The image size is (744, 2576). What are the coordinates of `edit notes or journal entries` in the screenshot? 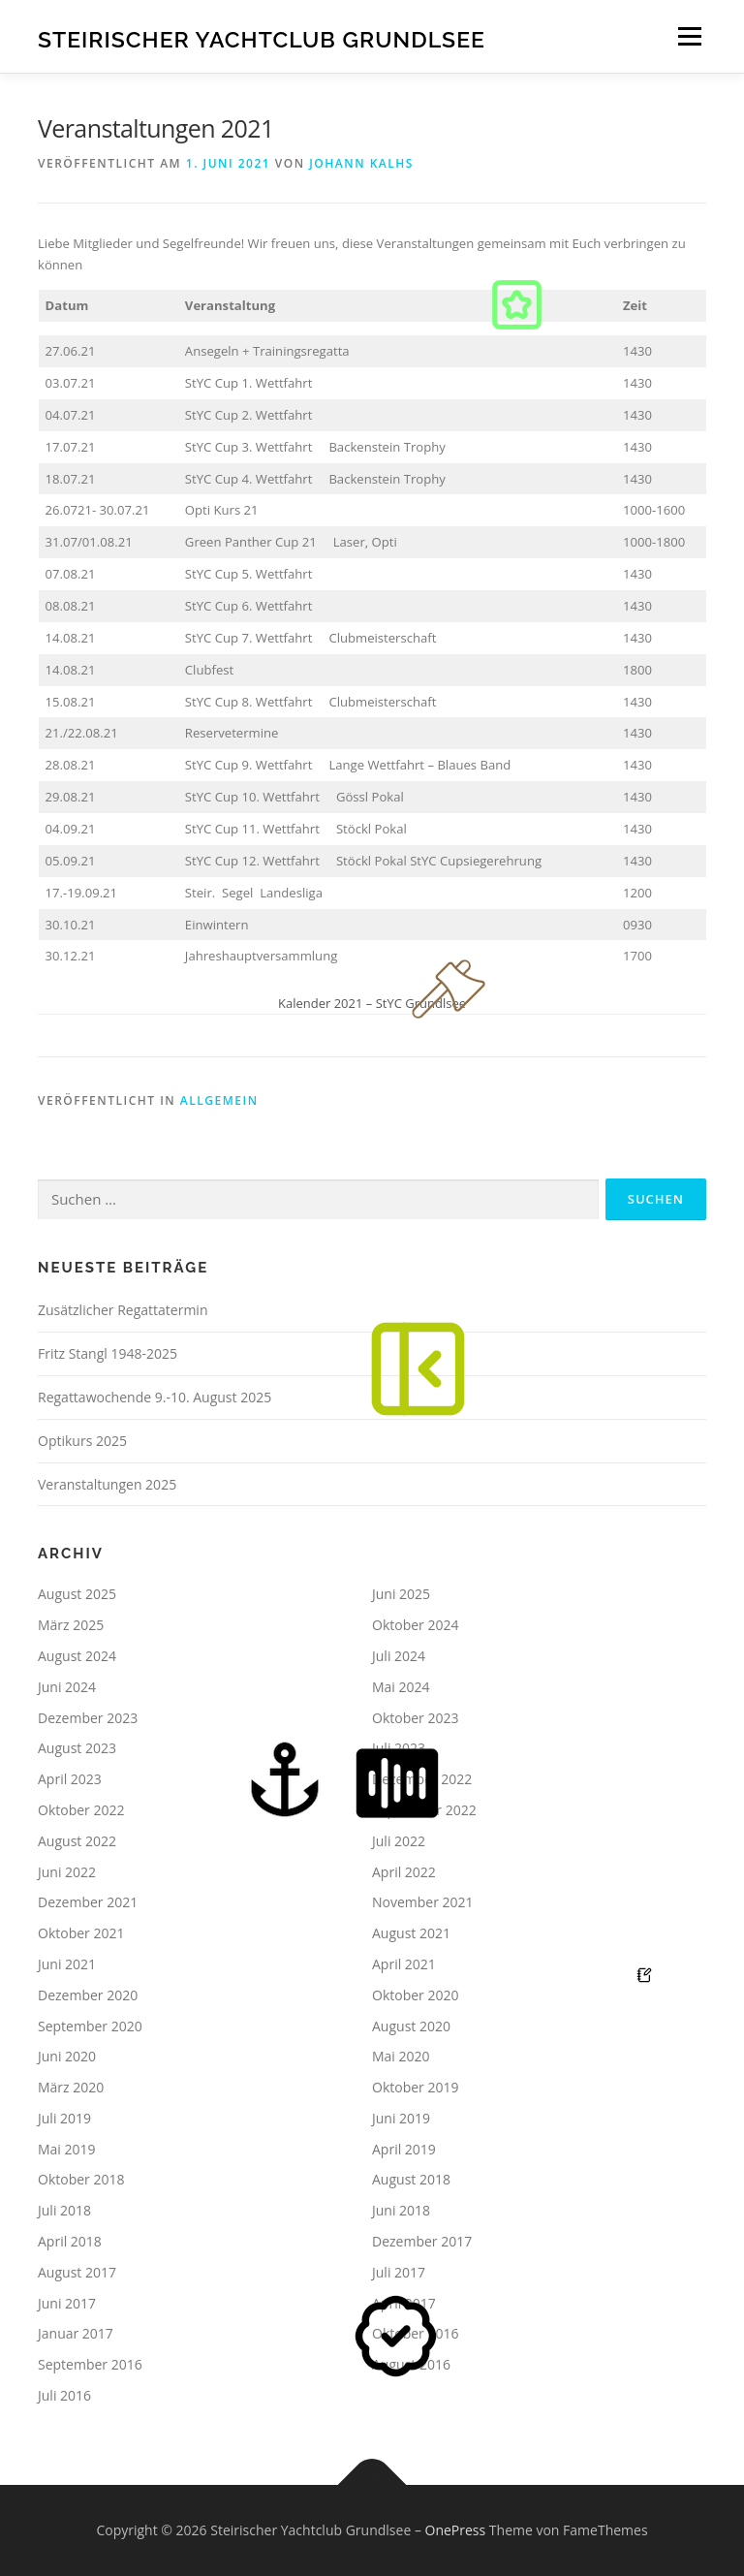 It's located at (644, 1975).